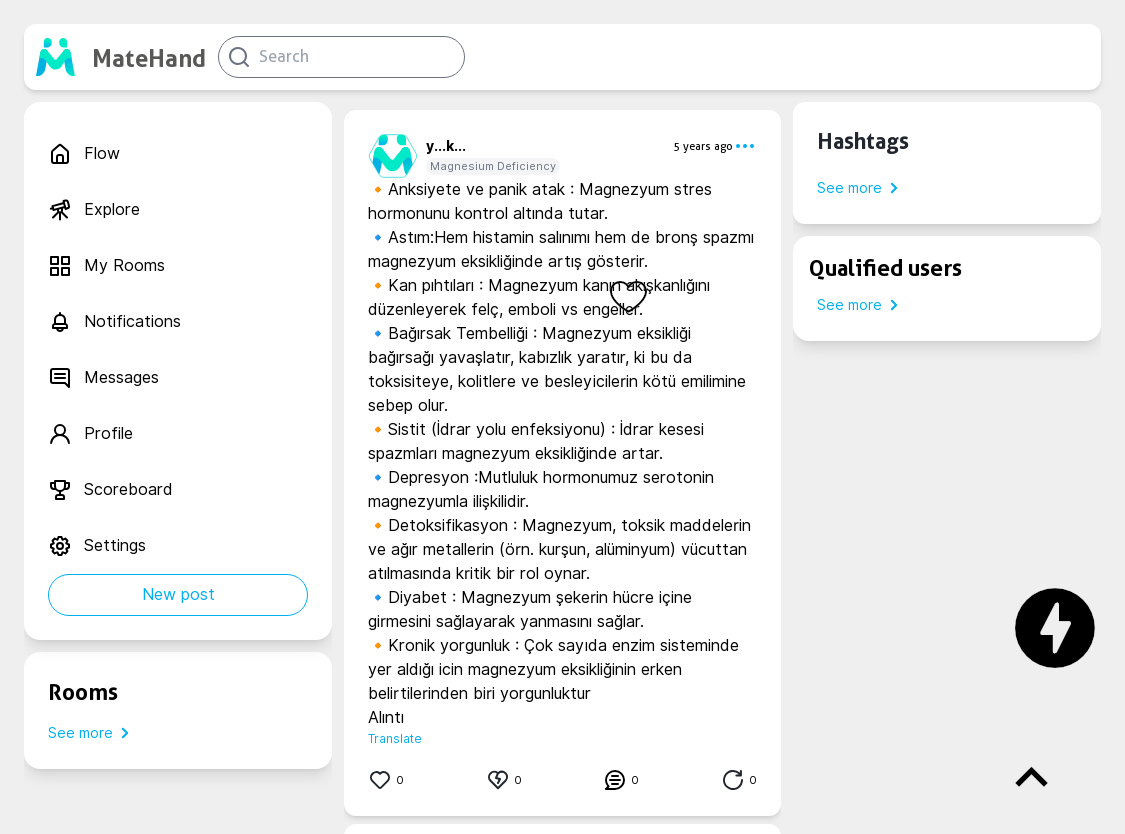 The height and width of the screenshot is (834, 1125). I want to click on indicates offline or cached content available, so click(1055, 628).